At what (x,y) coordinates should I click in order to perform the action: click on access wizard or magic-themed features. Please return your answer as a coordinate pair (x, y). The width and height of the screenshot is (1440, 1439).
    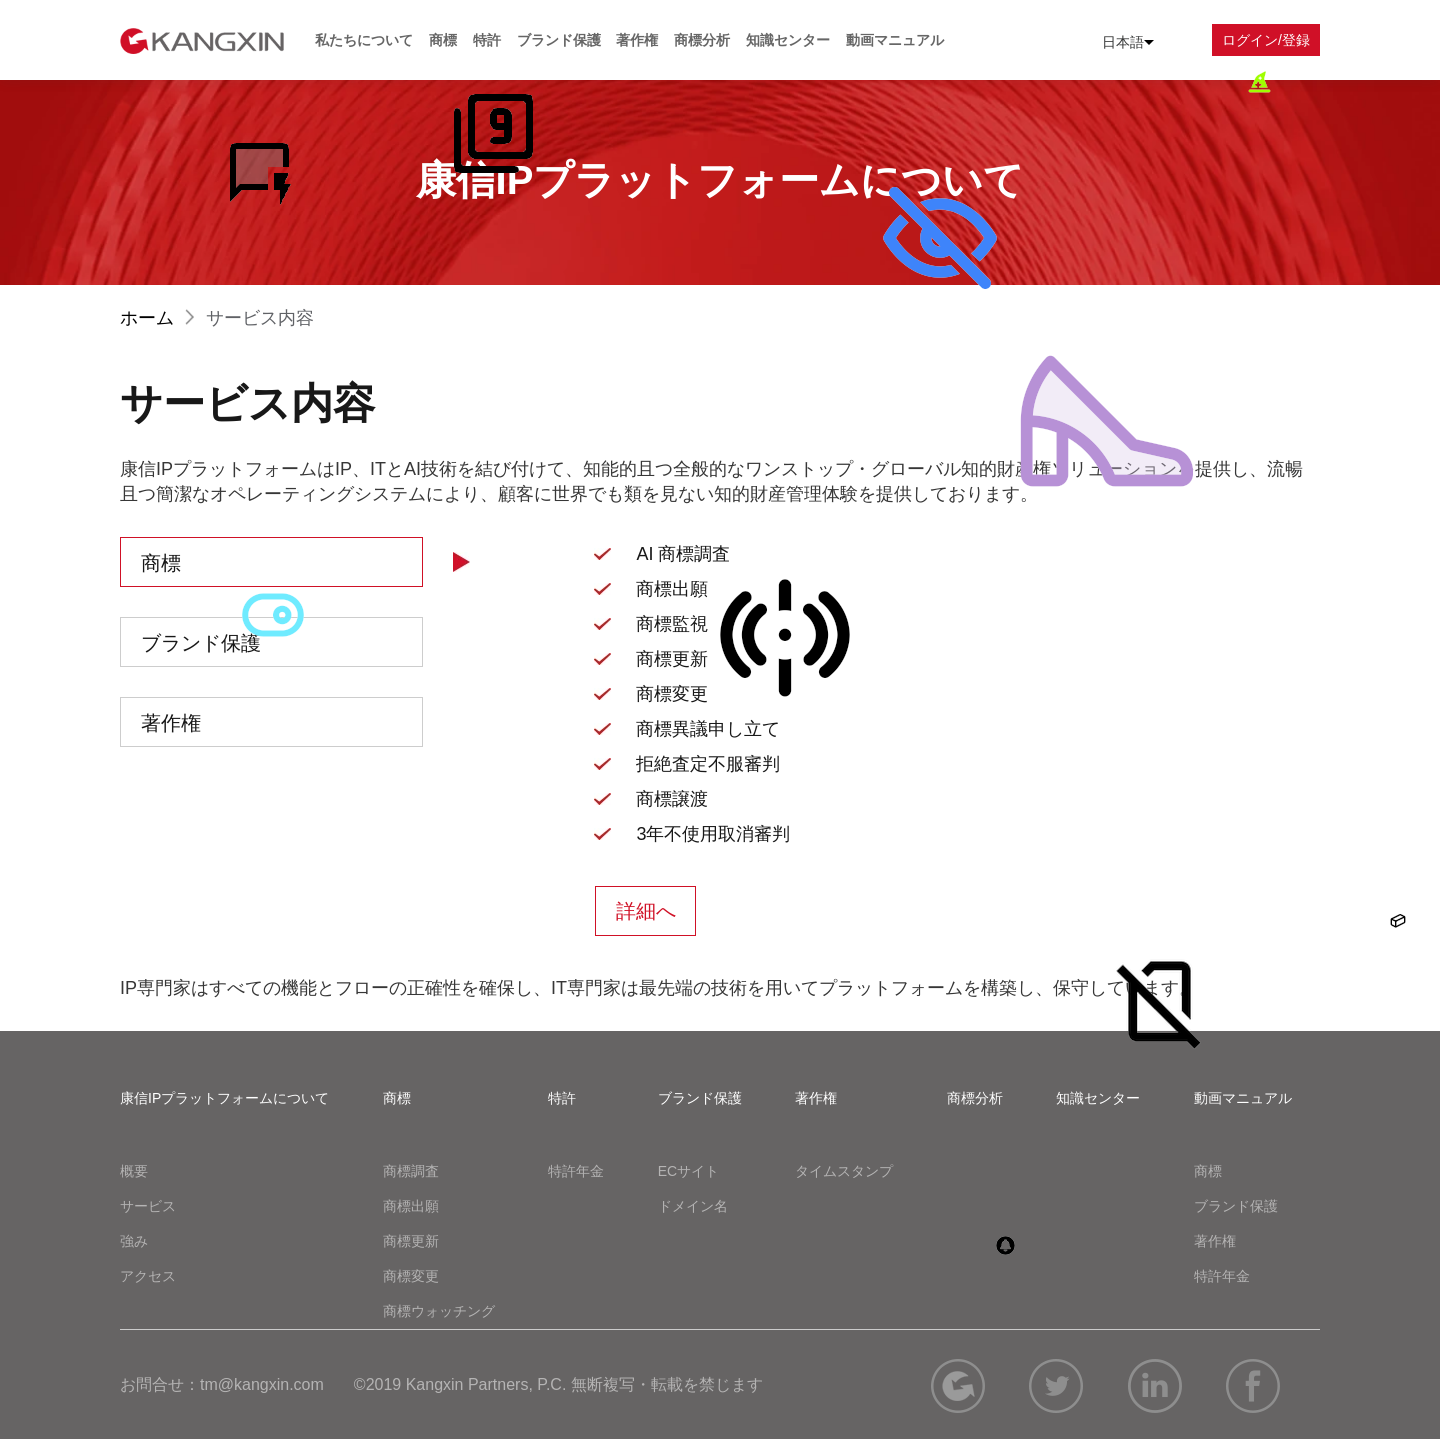
    Looking at the image, I should click on (1259, 81).